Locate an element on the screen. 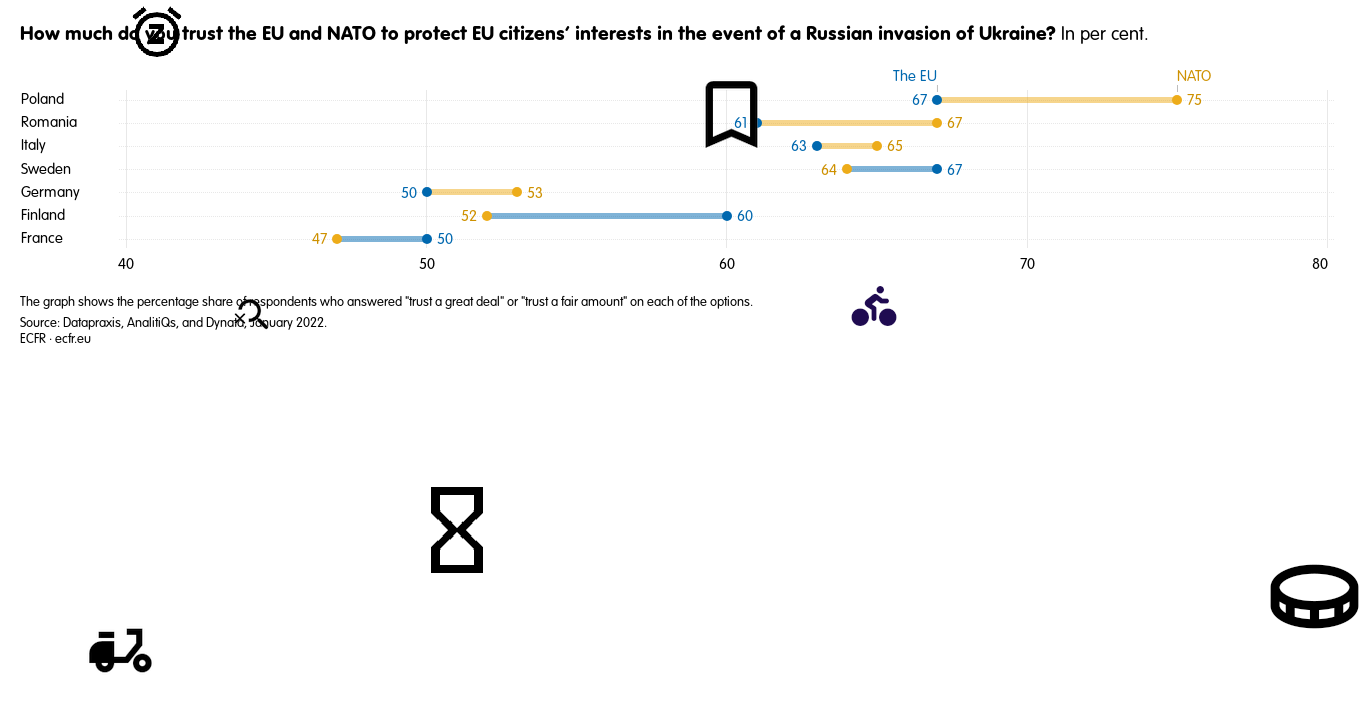  access cycling or bike-related features is located at coordinates (874, 306).